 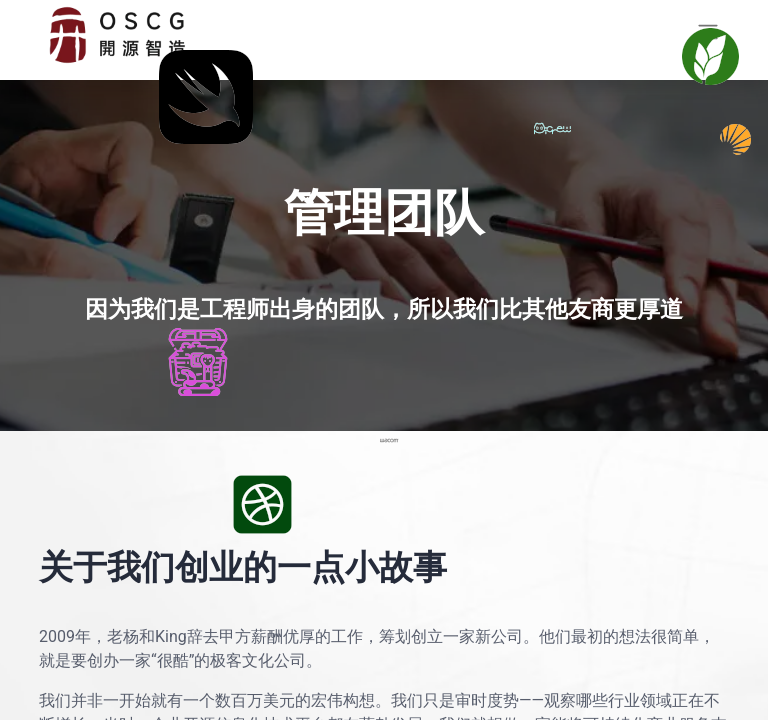 What do you see at coordinates (710, 56) in the screenshot?
I see `rye package manager logo` at bounding box center [710, 56].